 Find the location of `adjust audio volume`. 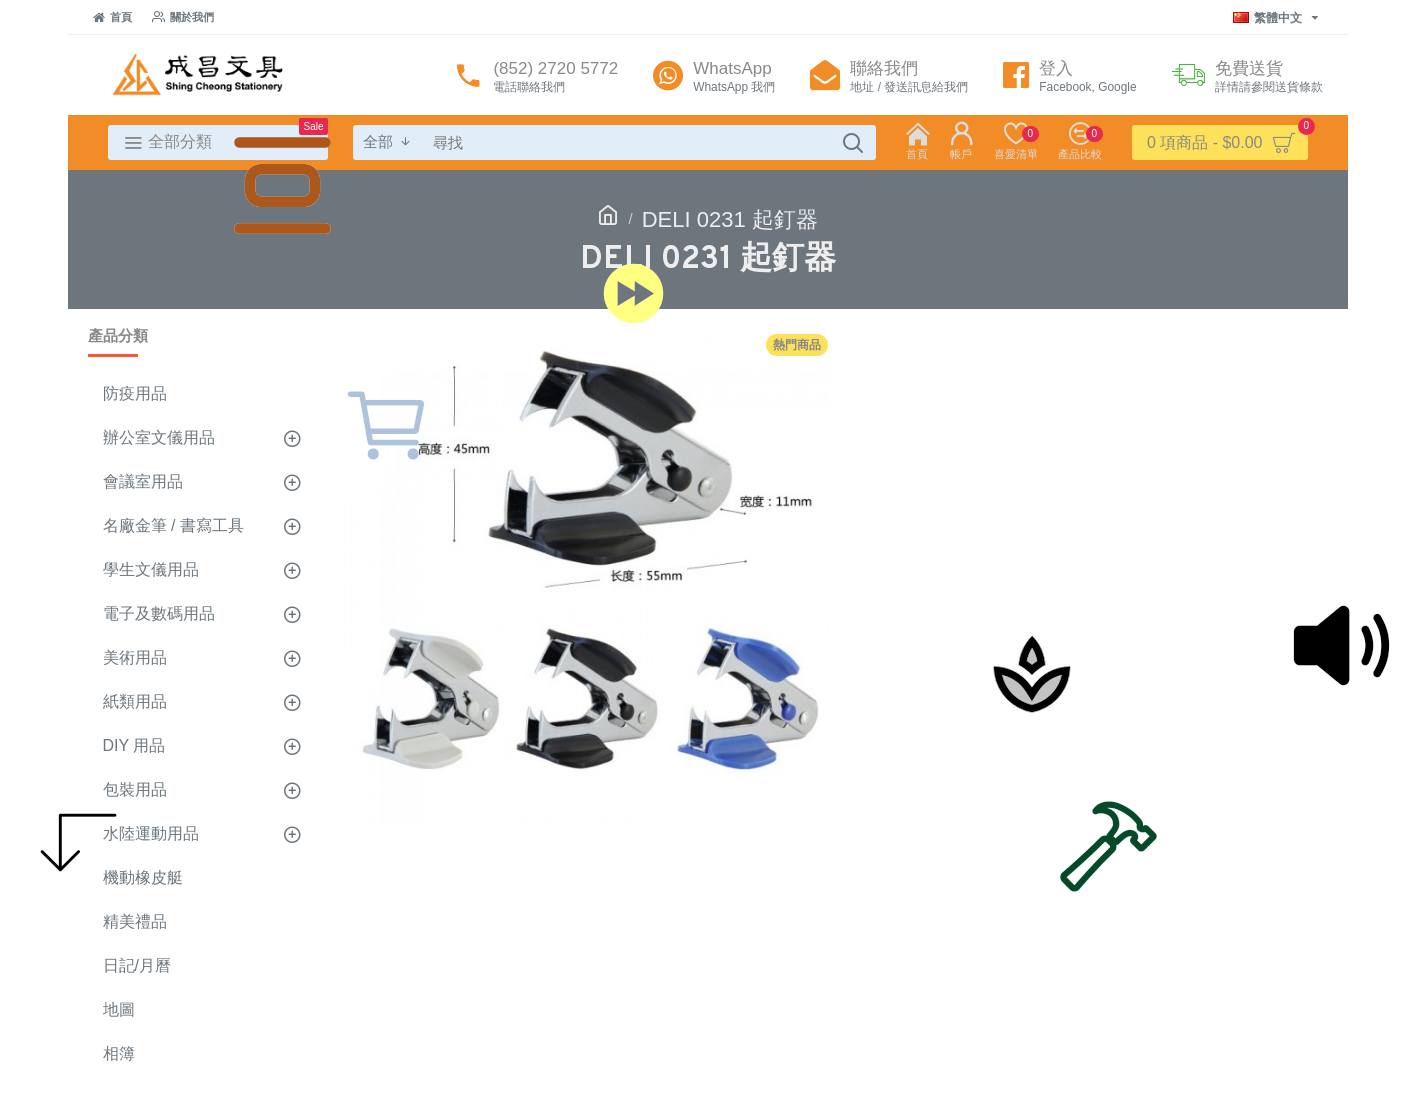

adjust audio volume is located at coordinates (1341, 645).